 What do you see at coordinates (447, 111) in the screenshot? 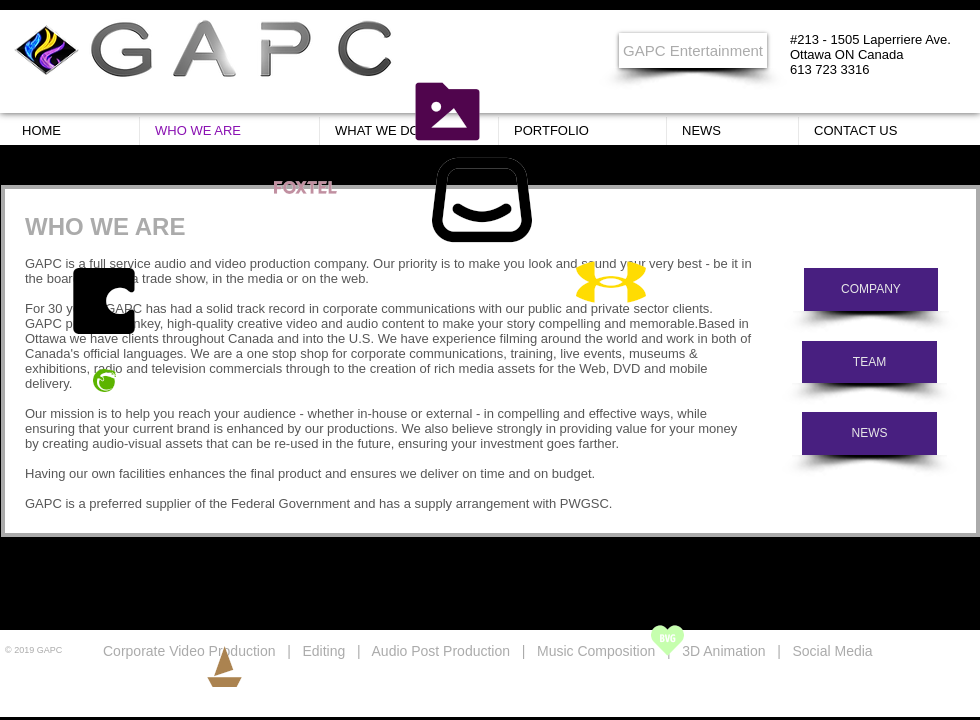
I see `open photo gallery folder` at bounding box center [447, 111].